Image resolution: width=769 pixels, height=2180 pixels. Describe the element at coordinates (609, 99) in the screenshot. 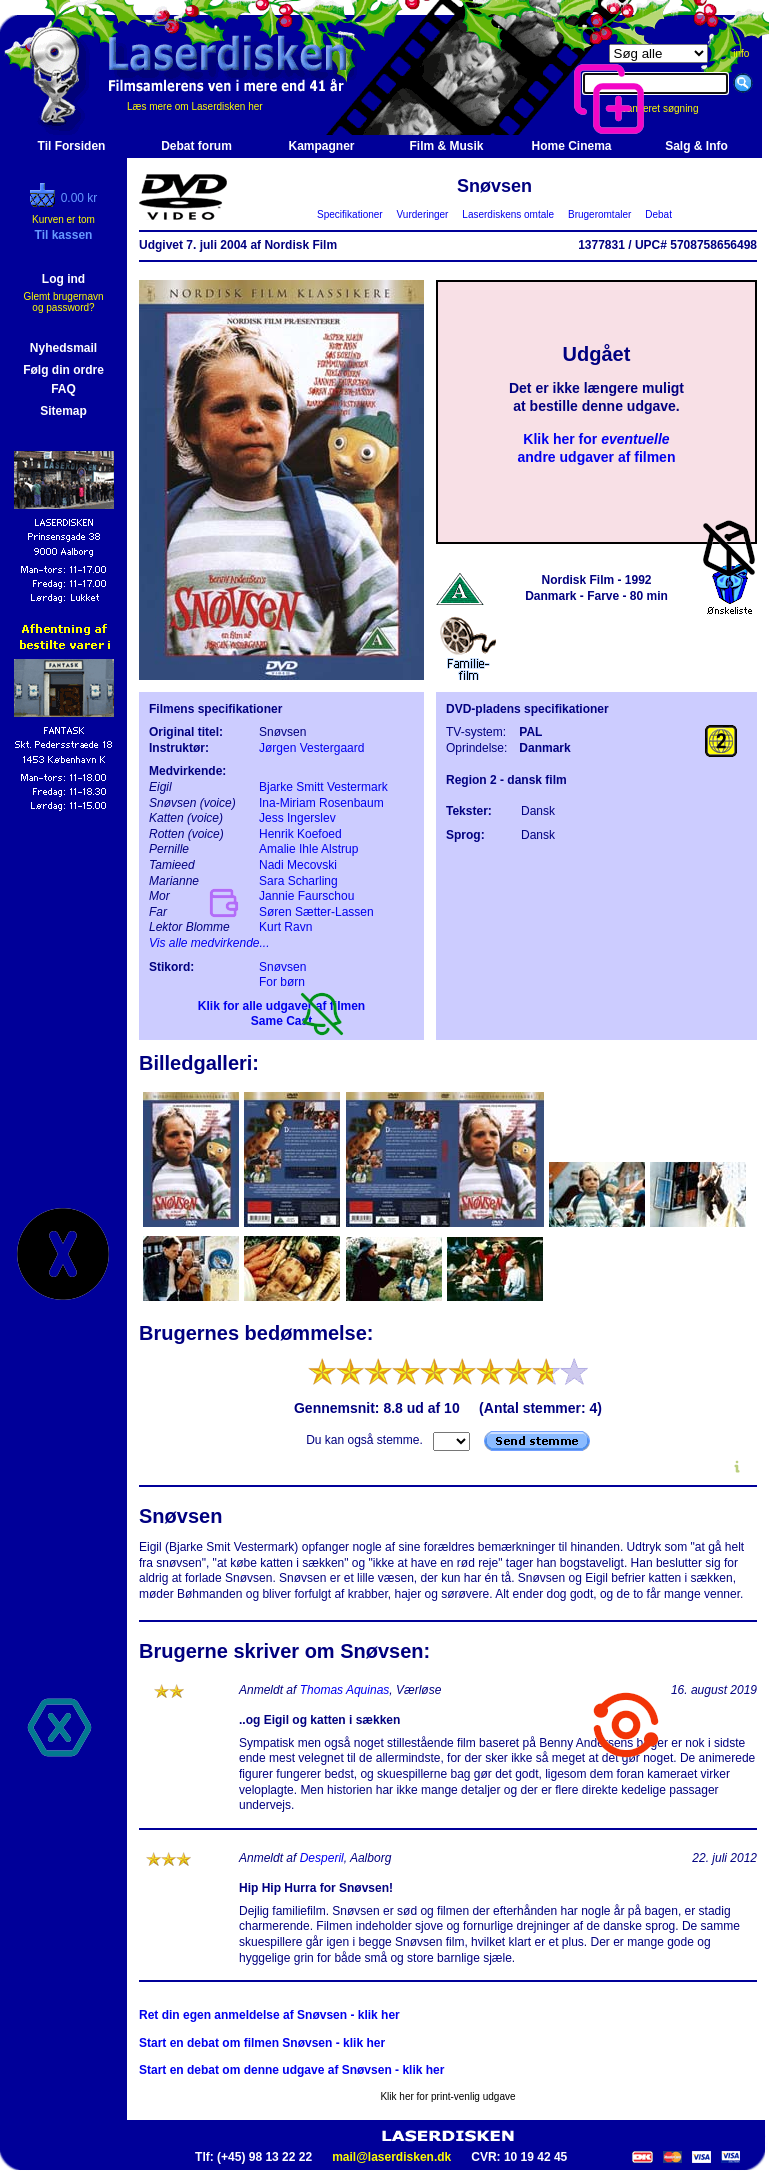

I see `duplicate and add a new item` at that location.